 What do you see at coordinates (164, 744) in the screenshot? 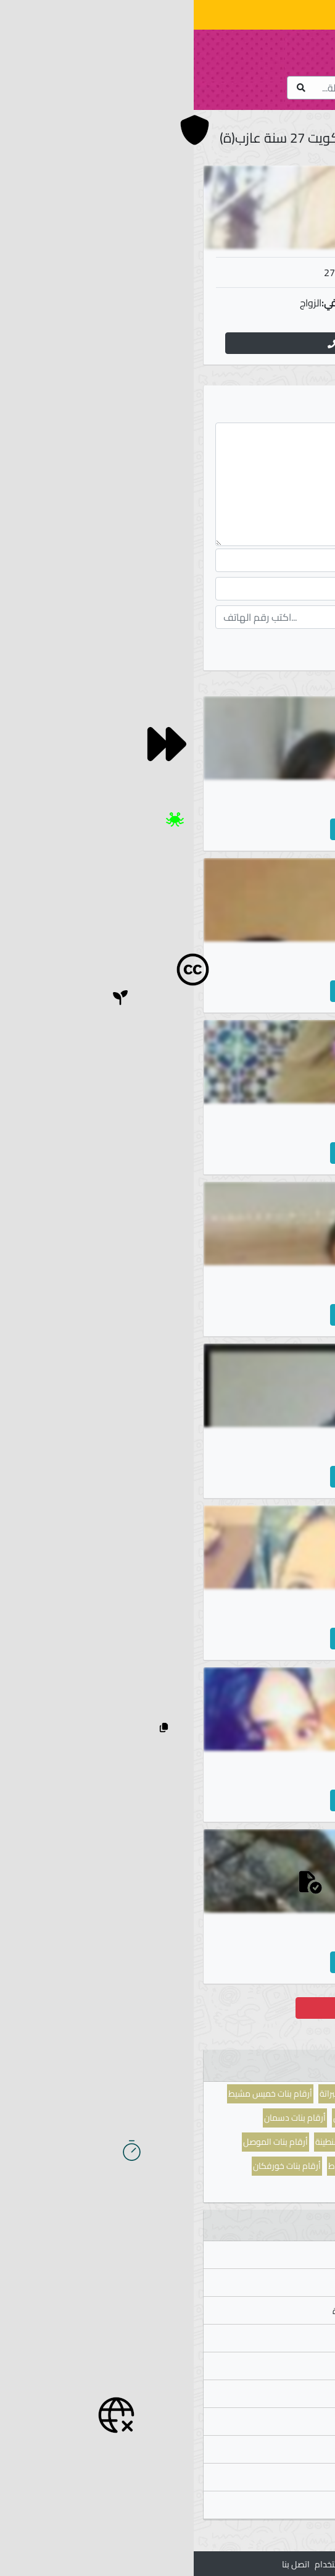
I see `skip to the next track` at bounding box center [164, 744].